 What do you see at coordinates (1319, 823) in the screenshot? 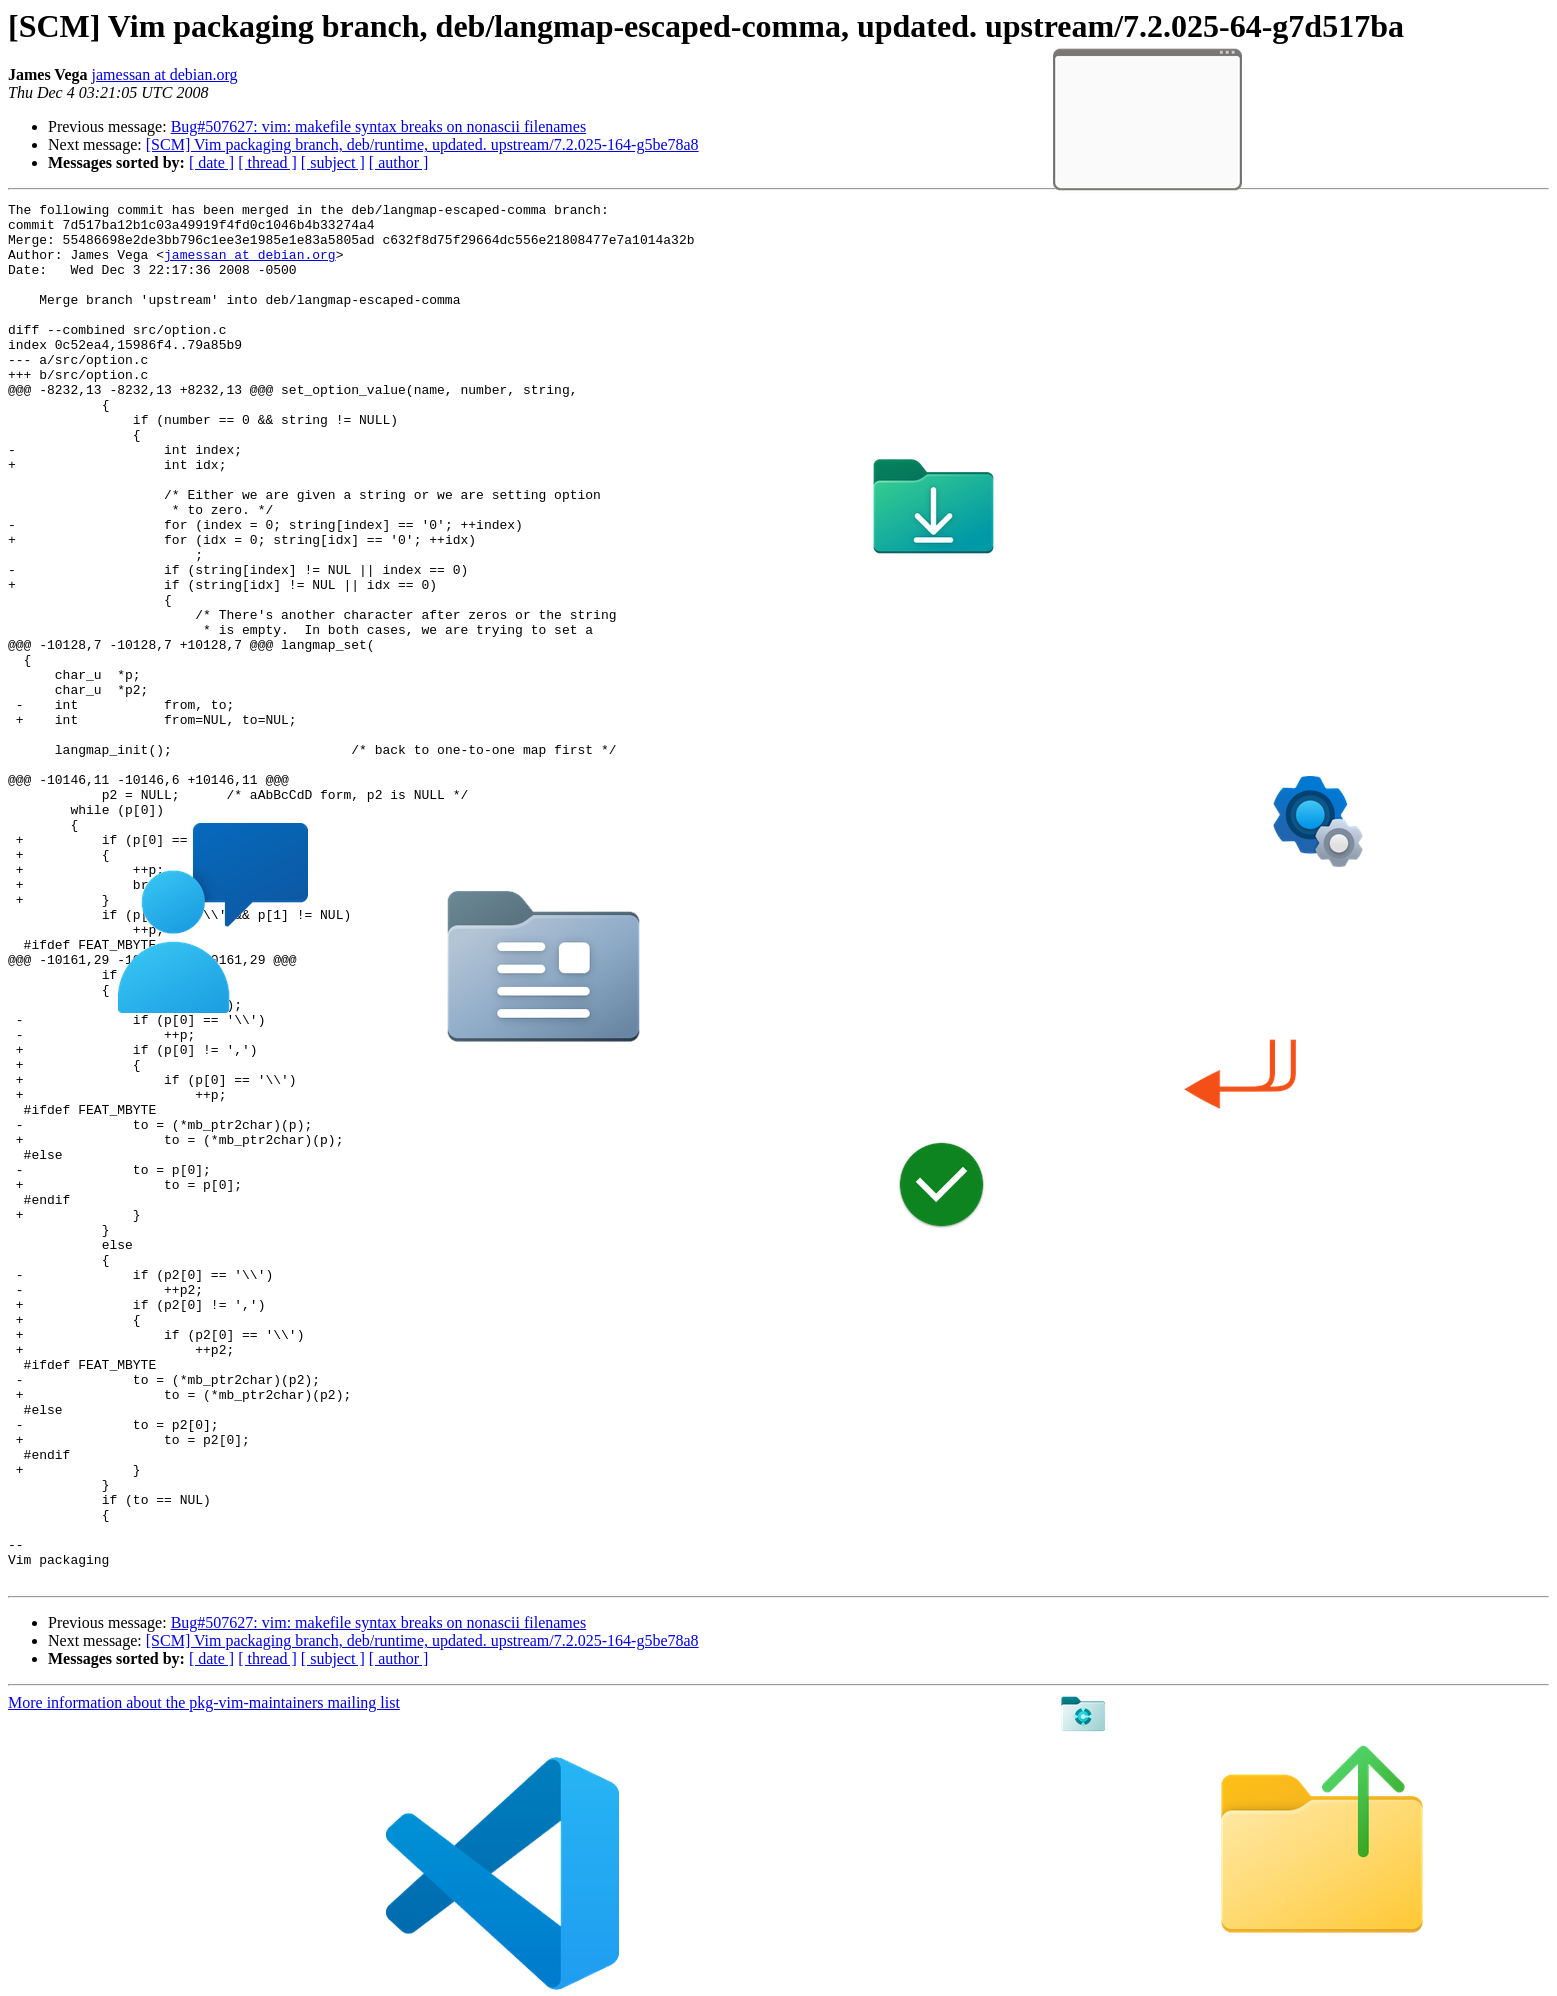
I see `open system settings` at bounding box center [1319, 823].